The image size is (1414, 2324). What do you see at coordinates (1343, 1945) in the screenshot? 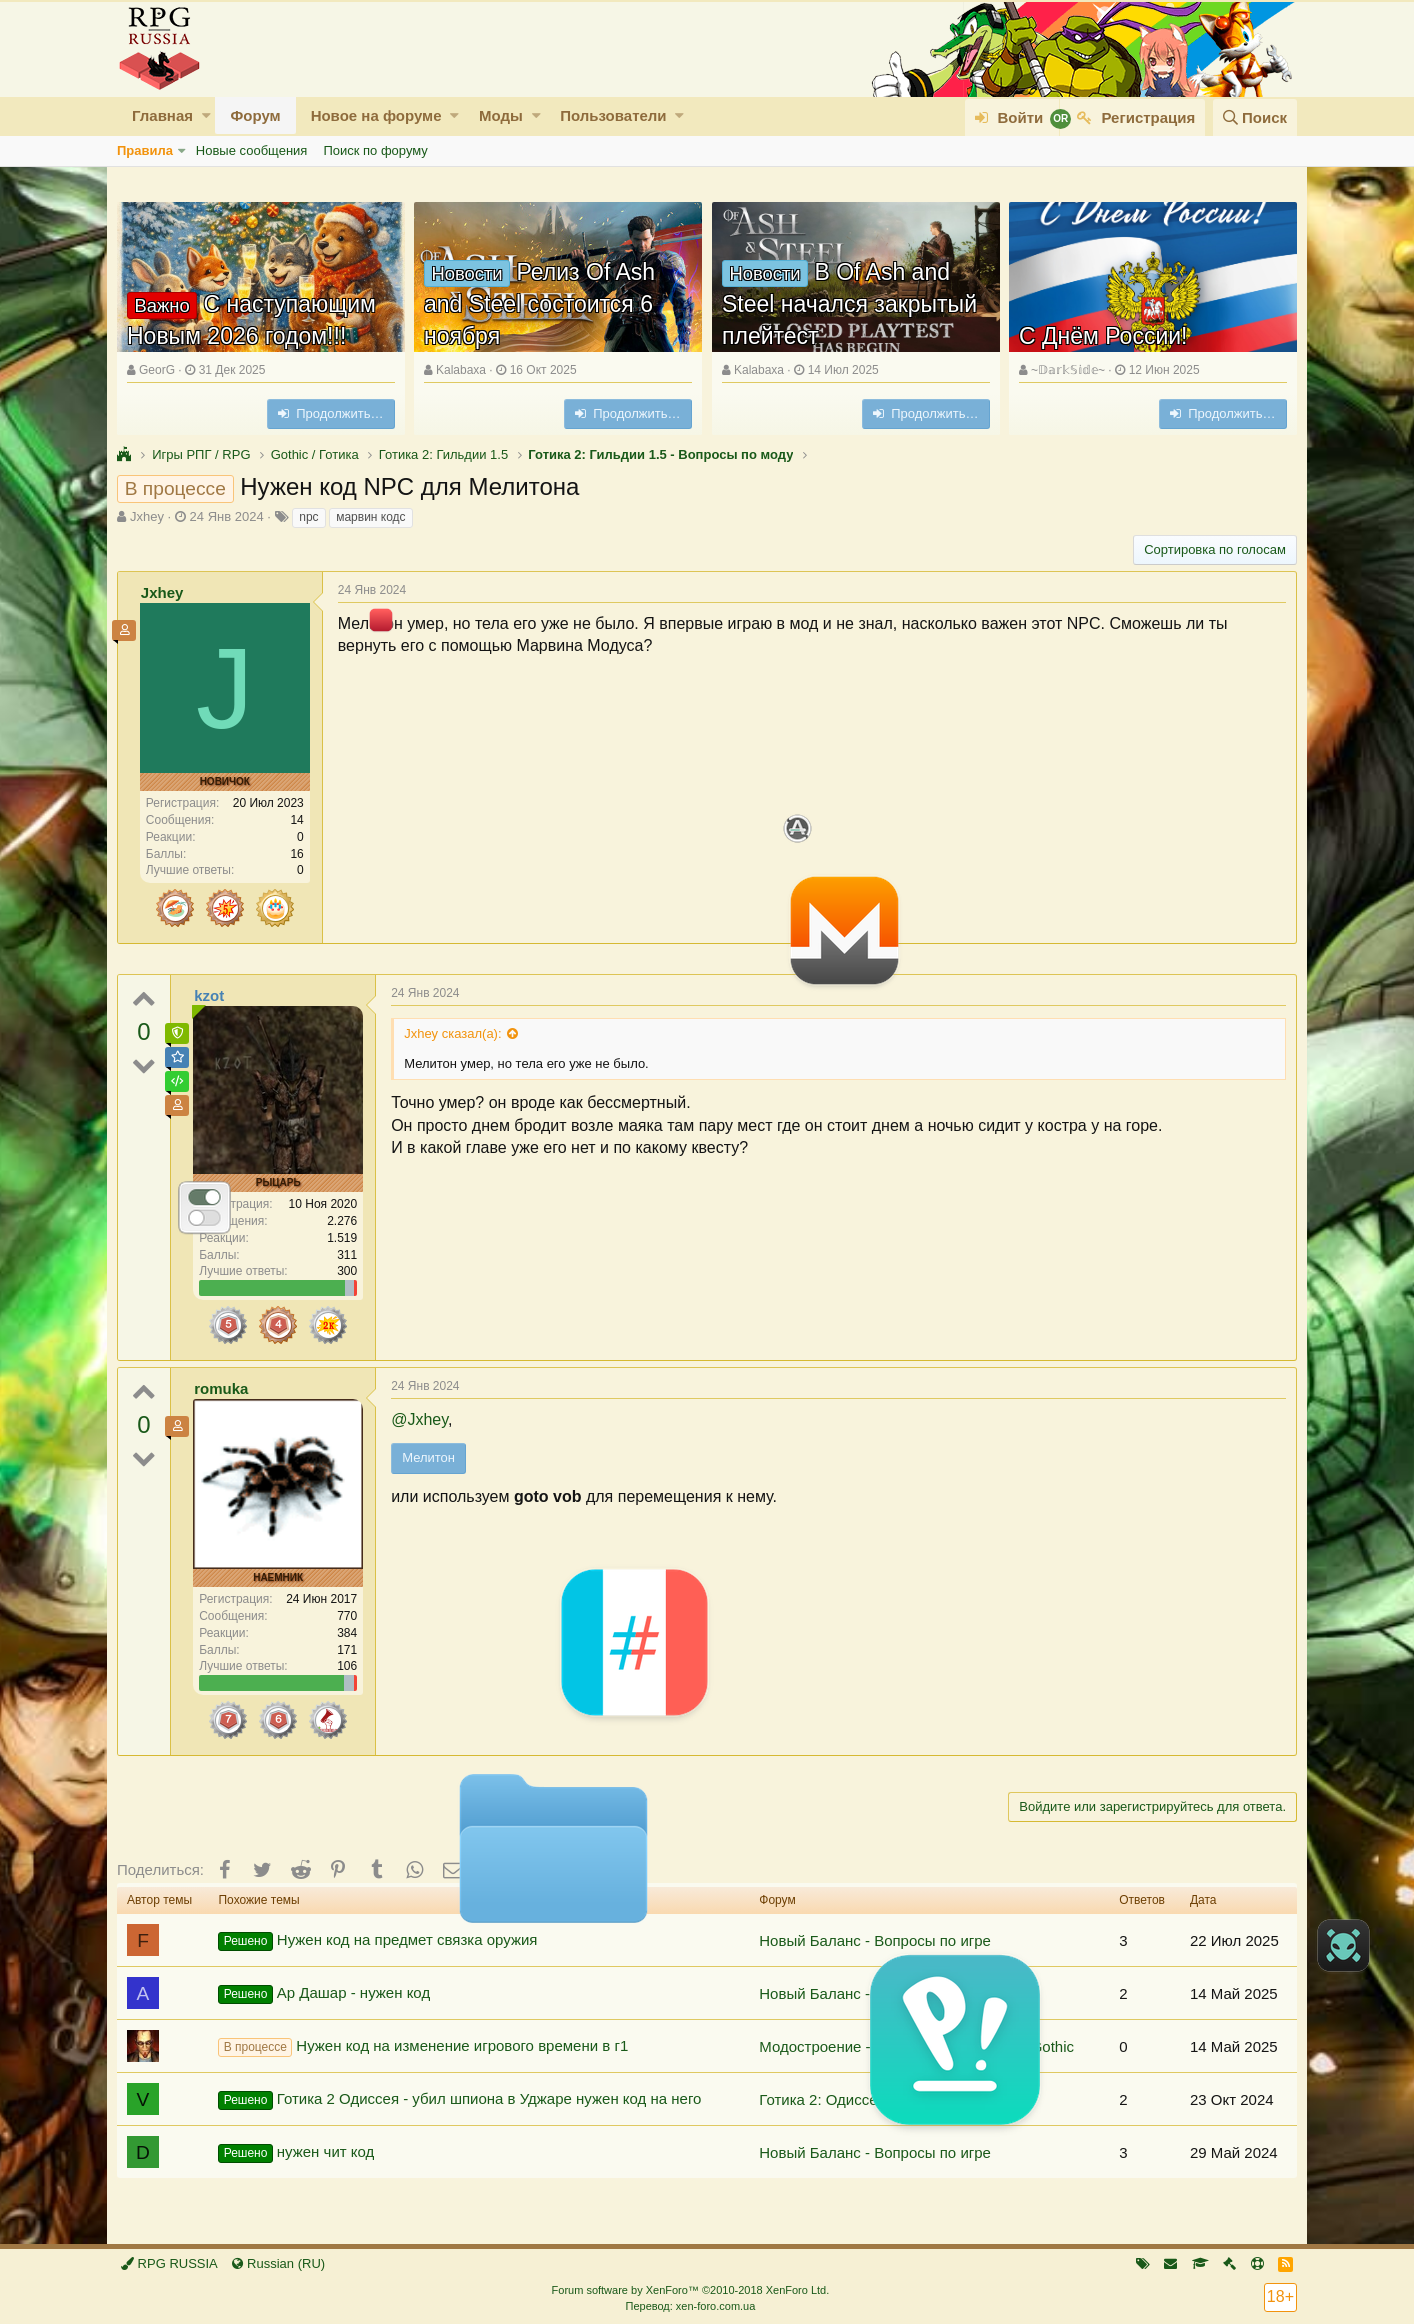
I see `open the X (formerly Twitter) app` at bounding box center [1343, 1945].